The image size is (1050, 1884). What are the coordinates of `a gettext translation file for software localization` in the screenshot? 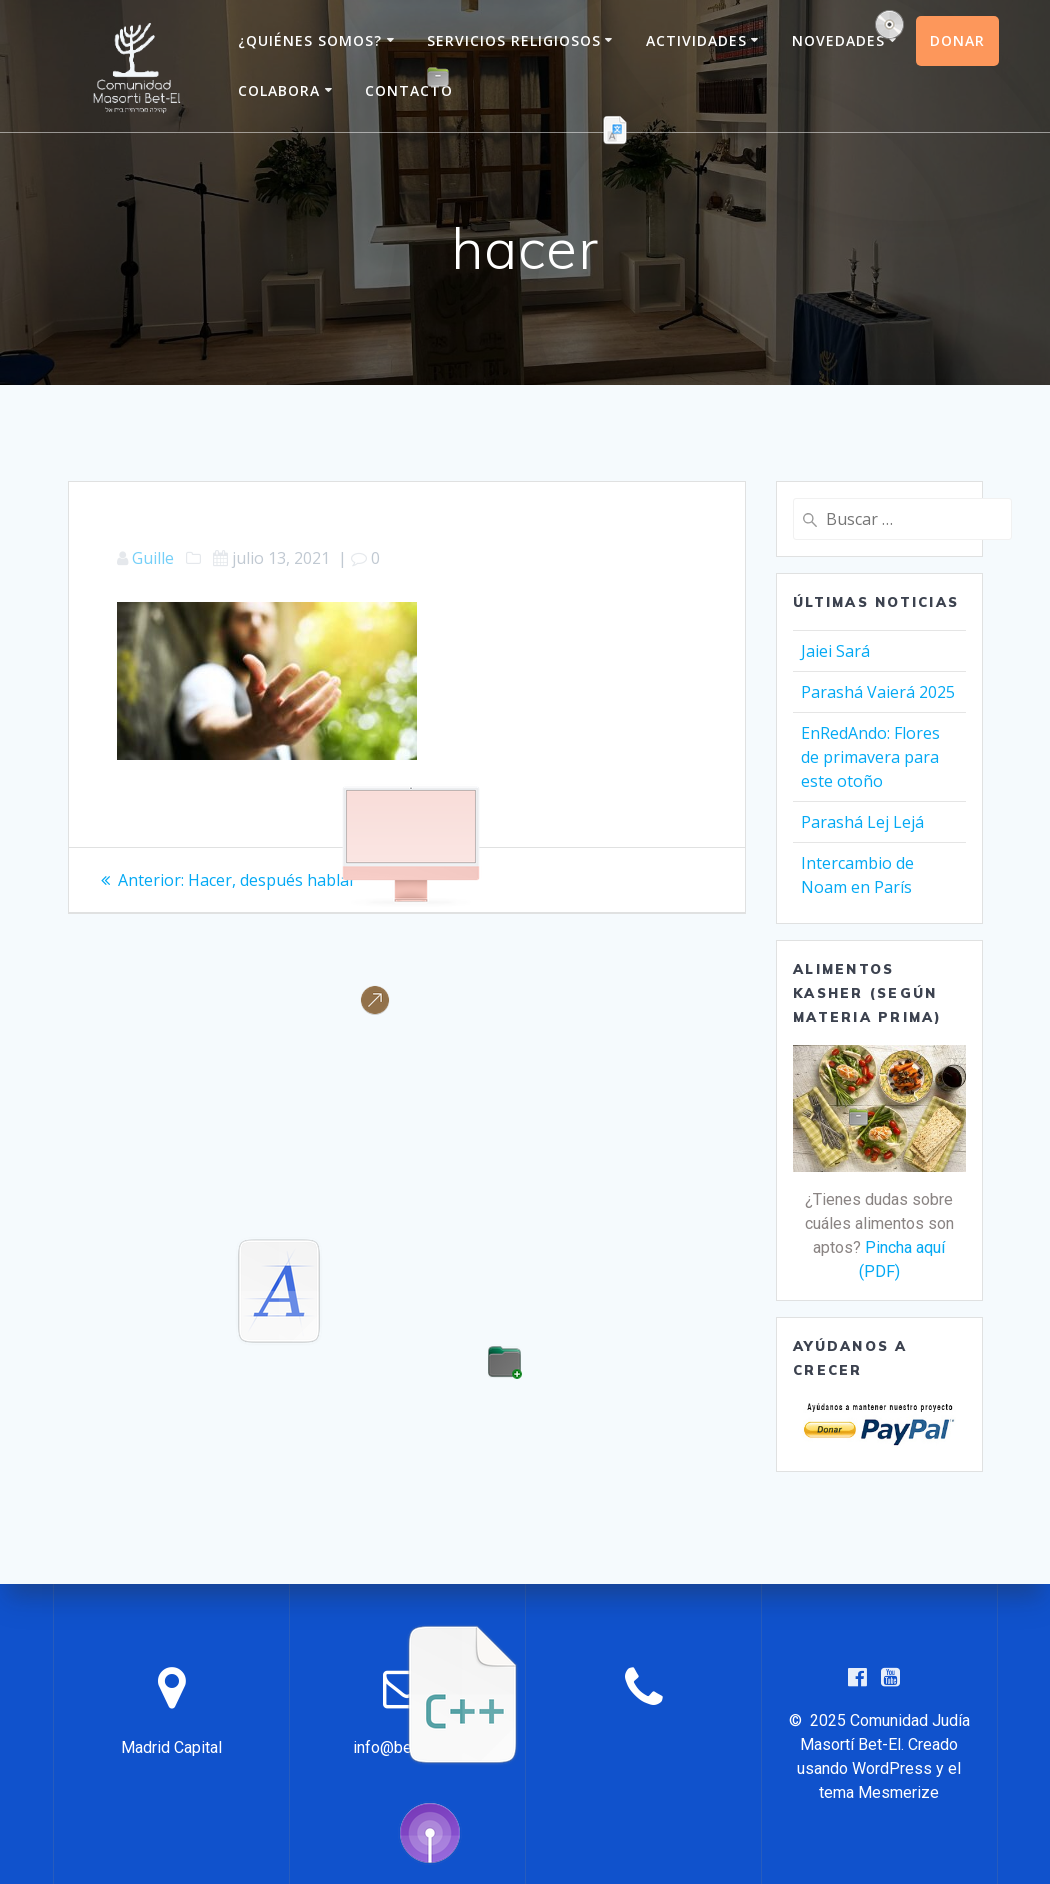 It's located at (615, 130).